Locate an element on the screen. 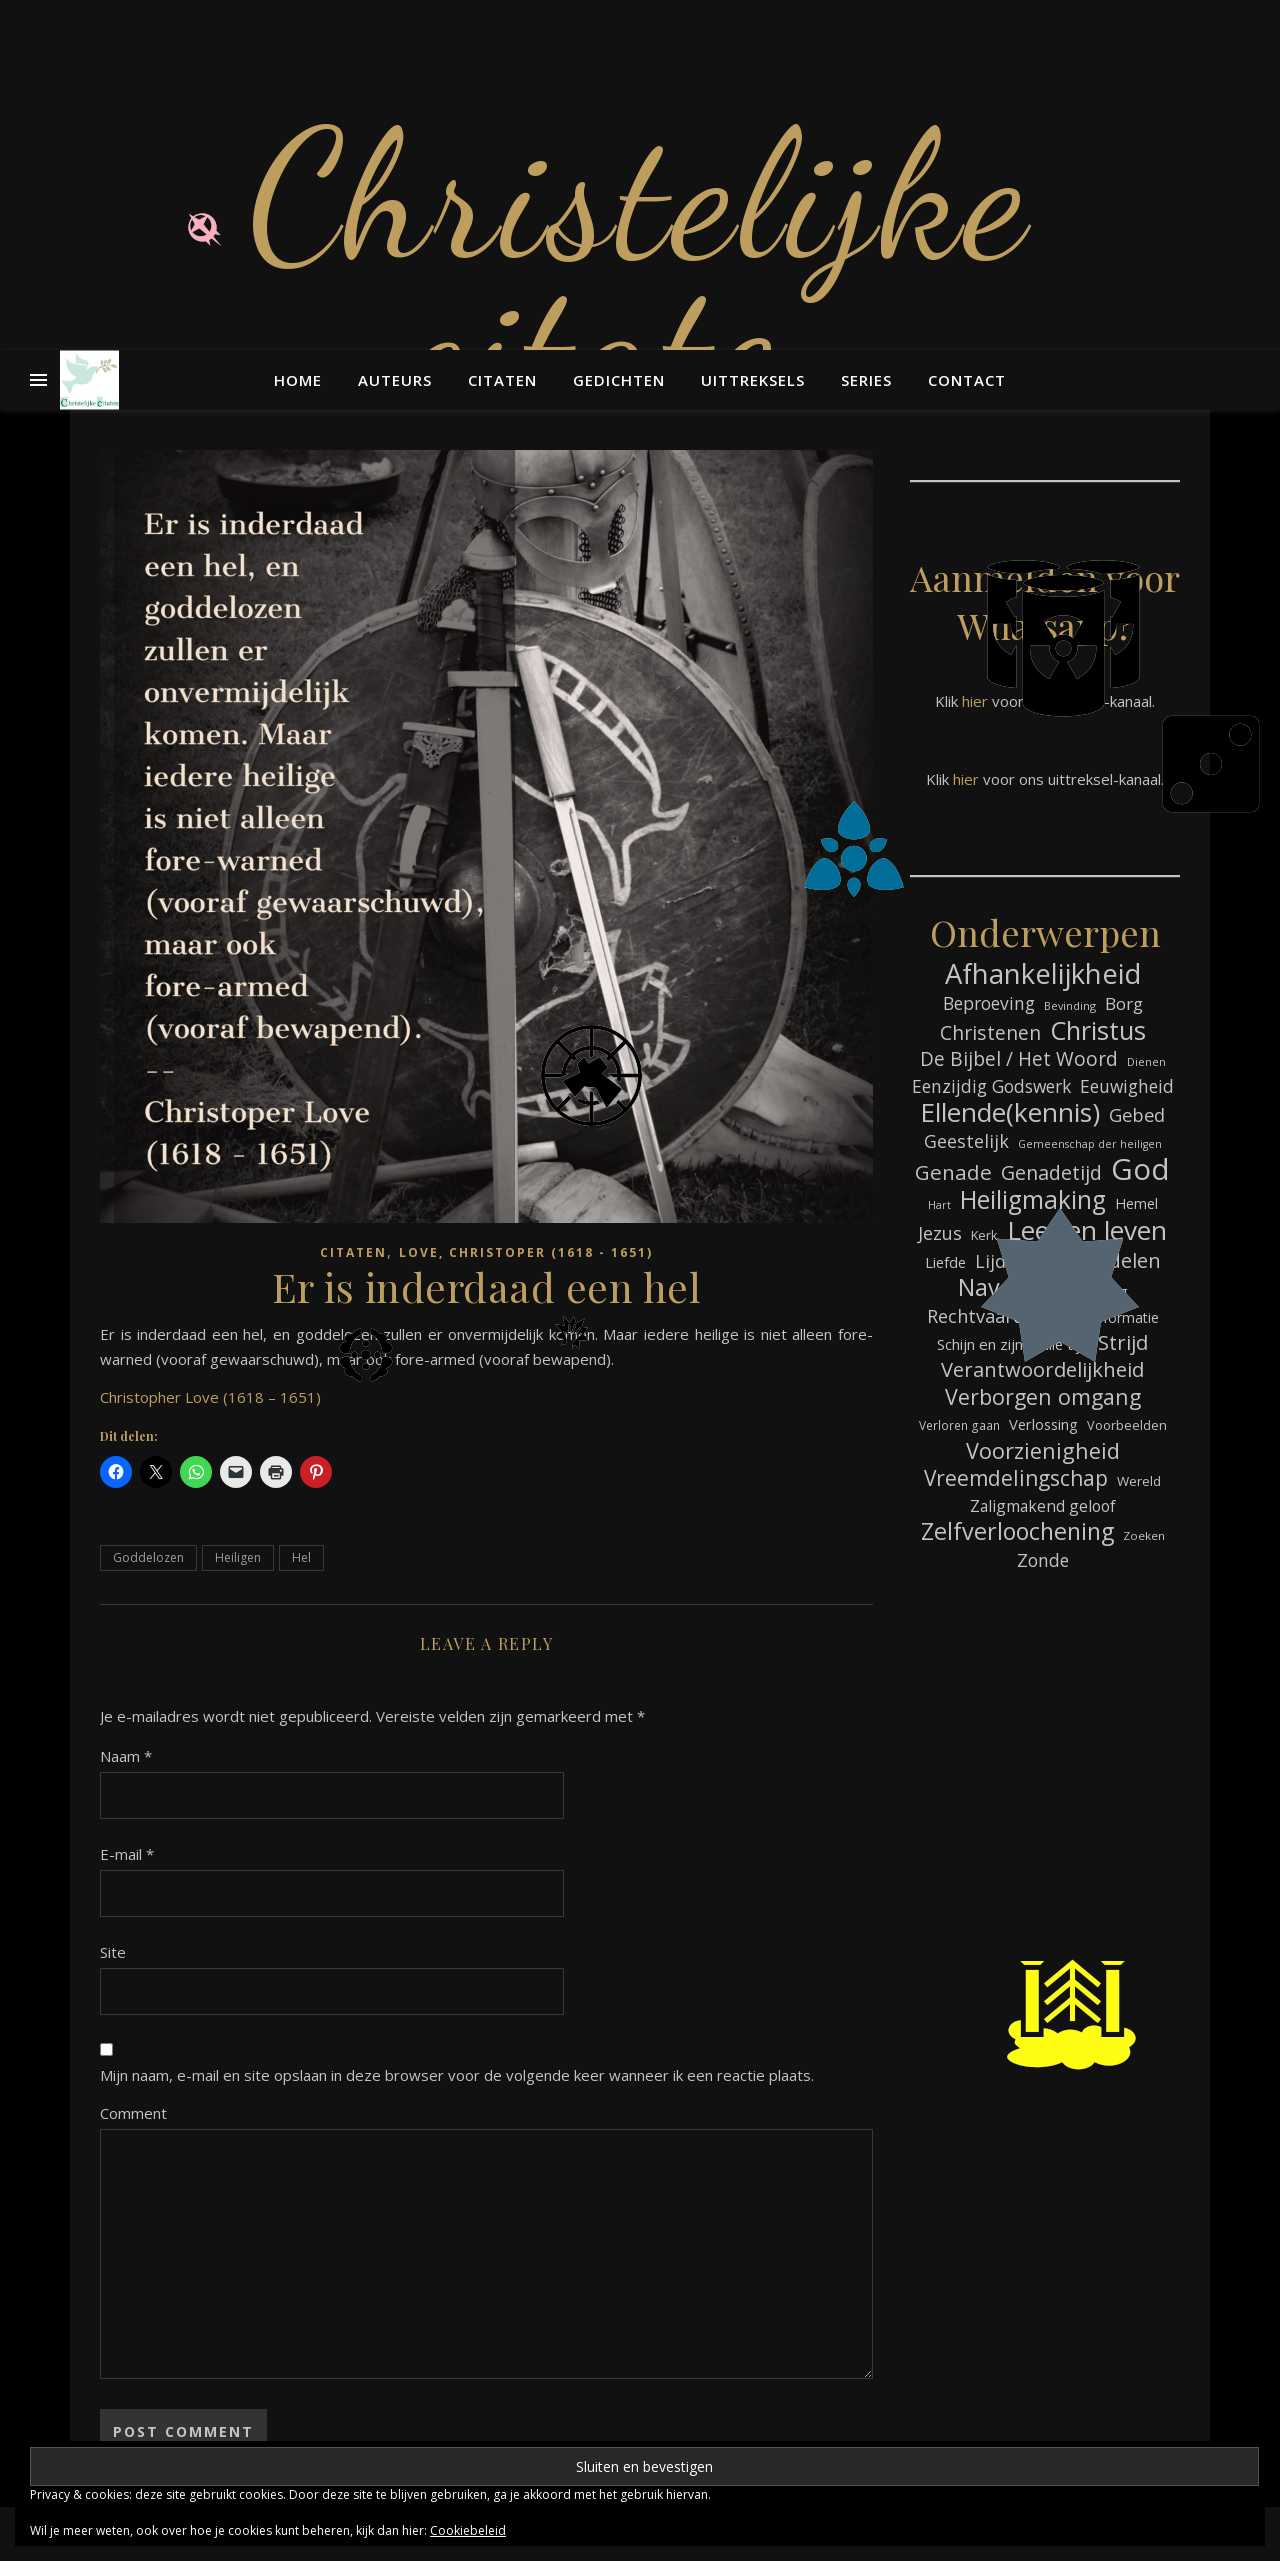  roll the dice or randomize is located at coordinates (1211, 764).